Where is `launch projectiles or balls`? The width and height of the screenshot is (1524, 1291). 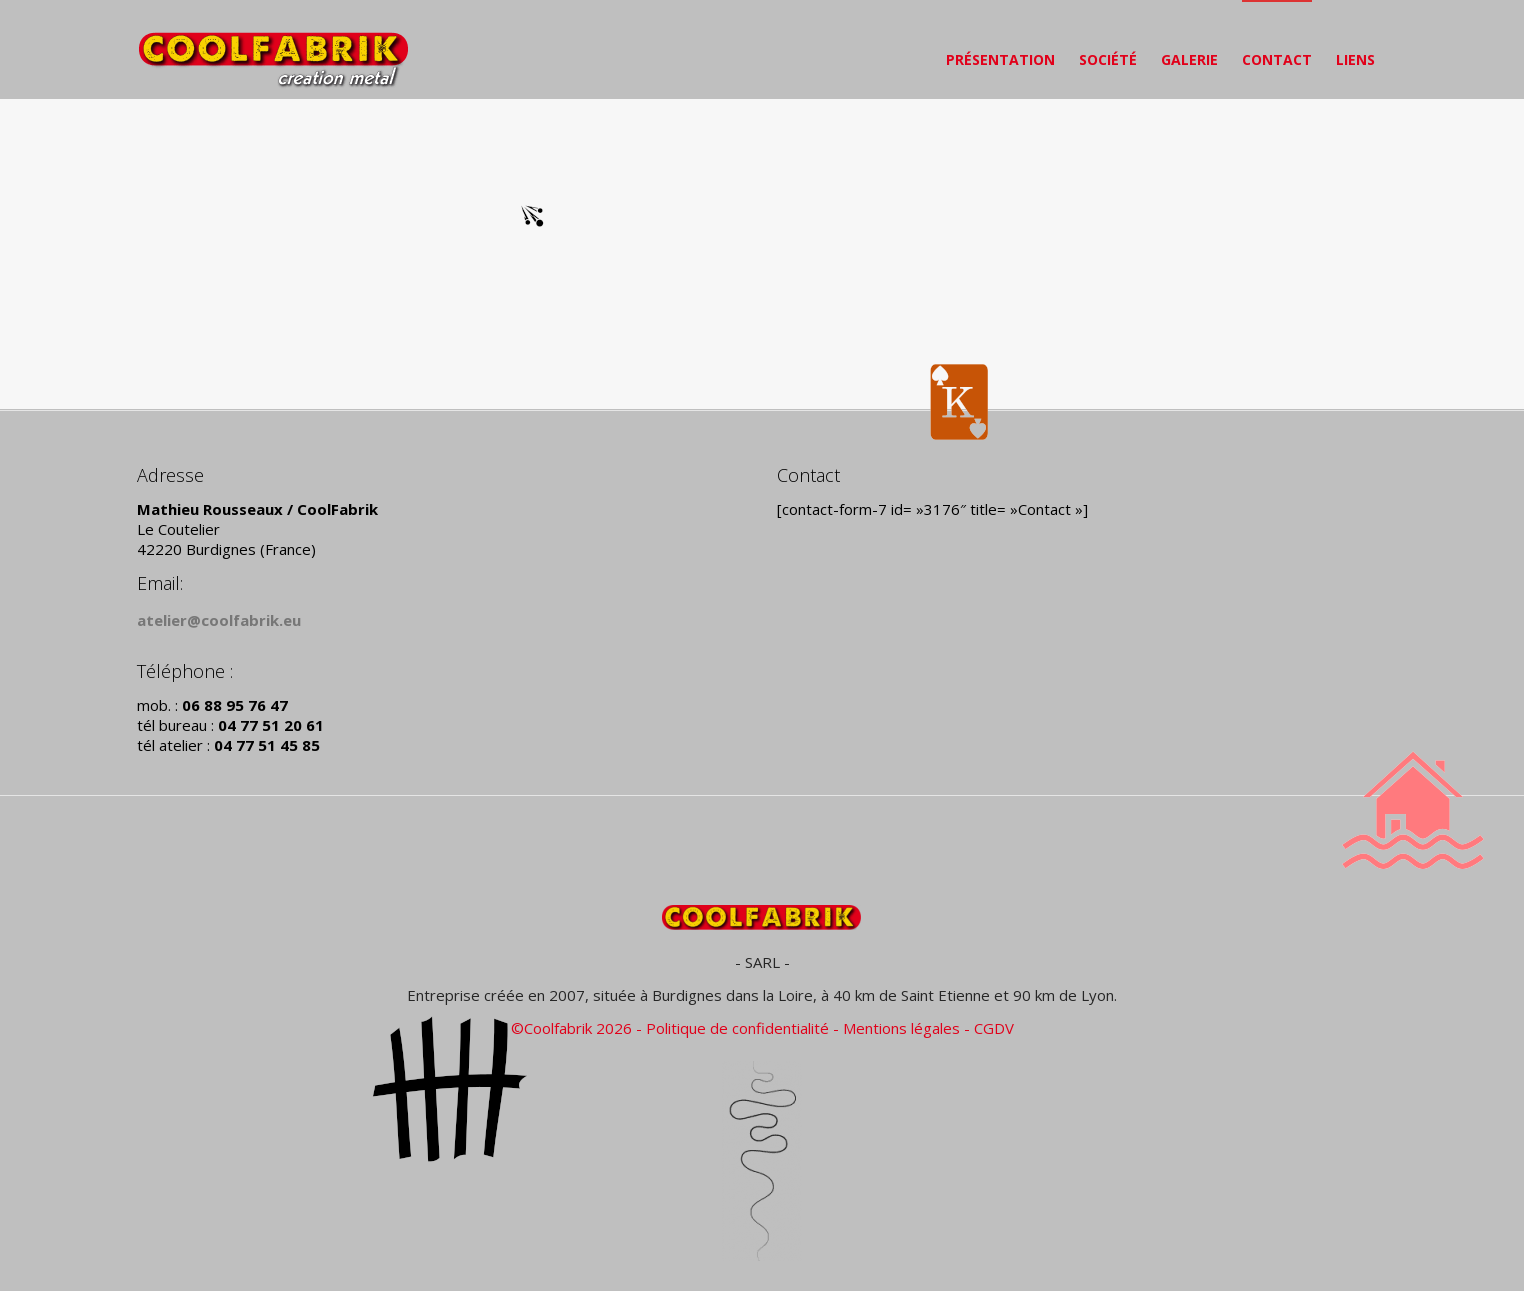
launch projectiles or balls is located at coordinates (532, 215).